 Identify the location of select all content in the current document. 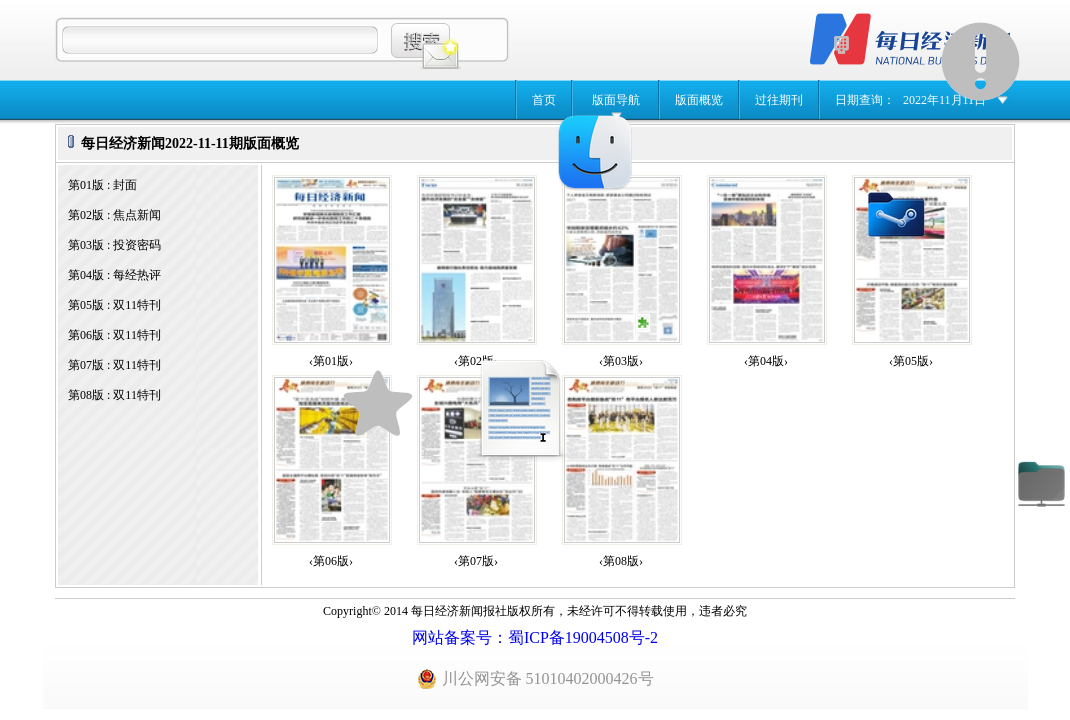
(522, 408).